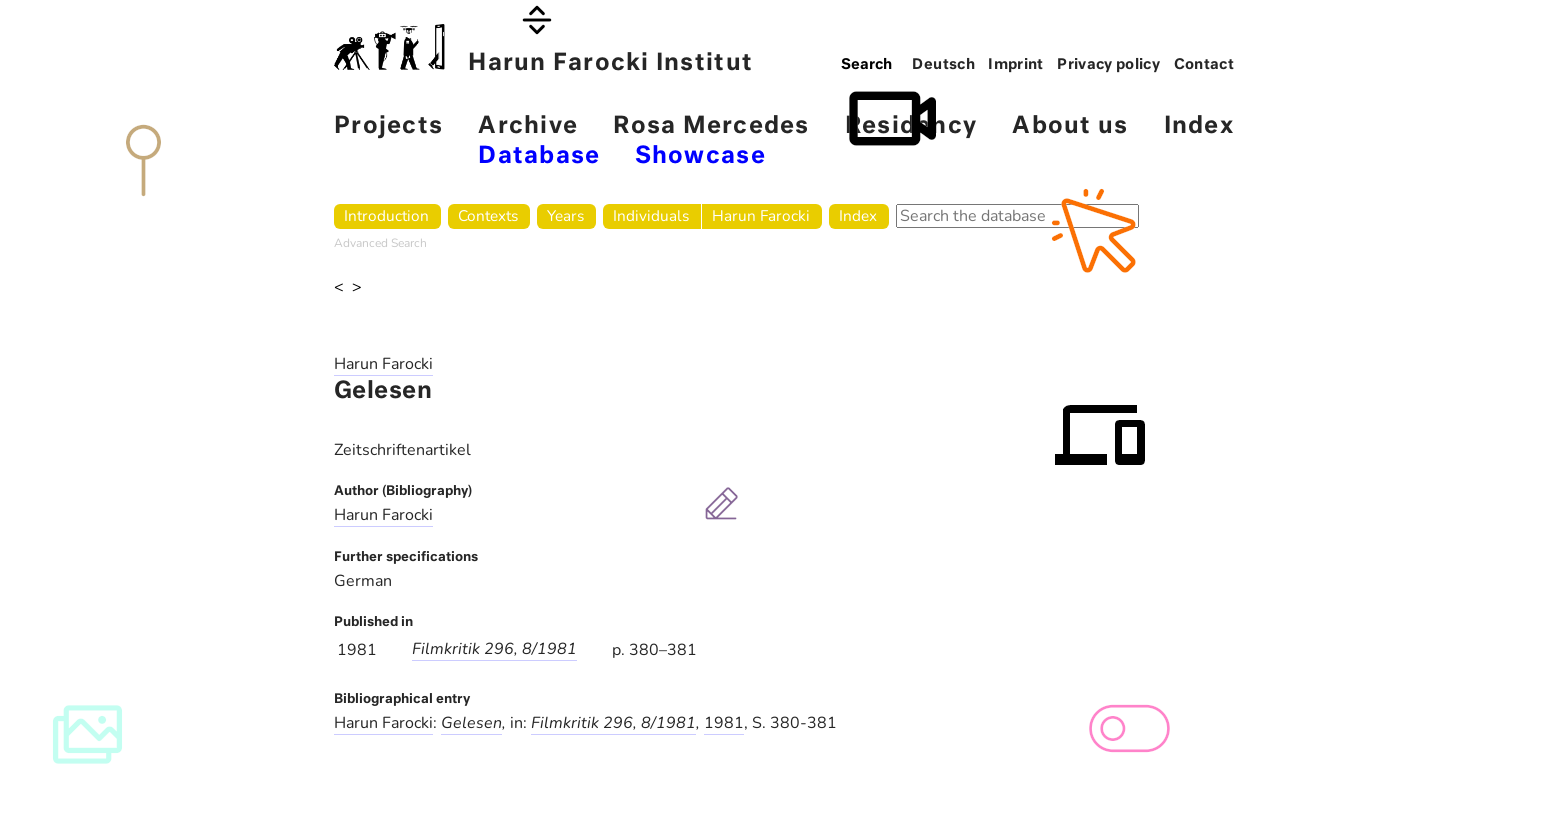 Image resolution: width=1568 pixels, height=822 pixels. What do you see at coordinates (1098, 235) in the screenshot?
I see `click or tap to interact` at bounding box center [1098, 235].